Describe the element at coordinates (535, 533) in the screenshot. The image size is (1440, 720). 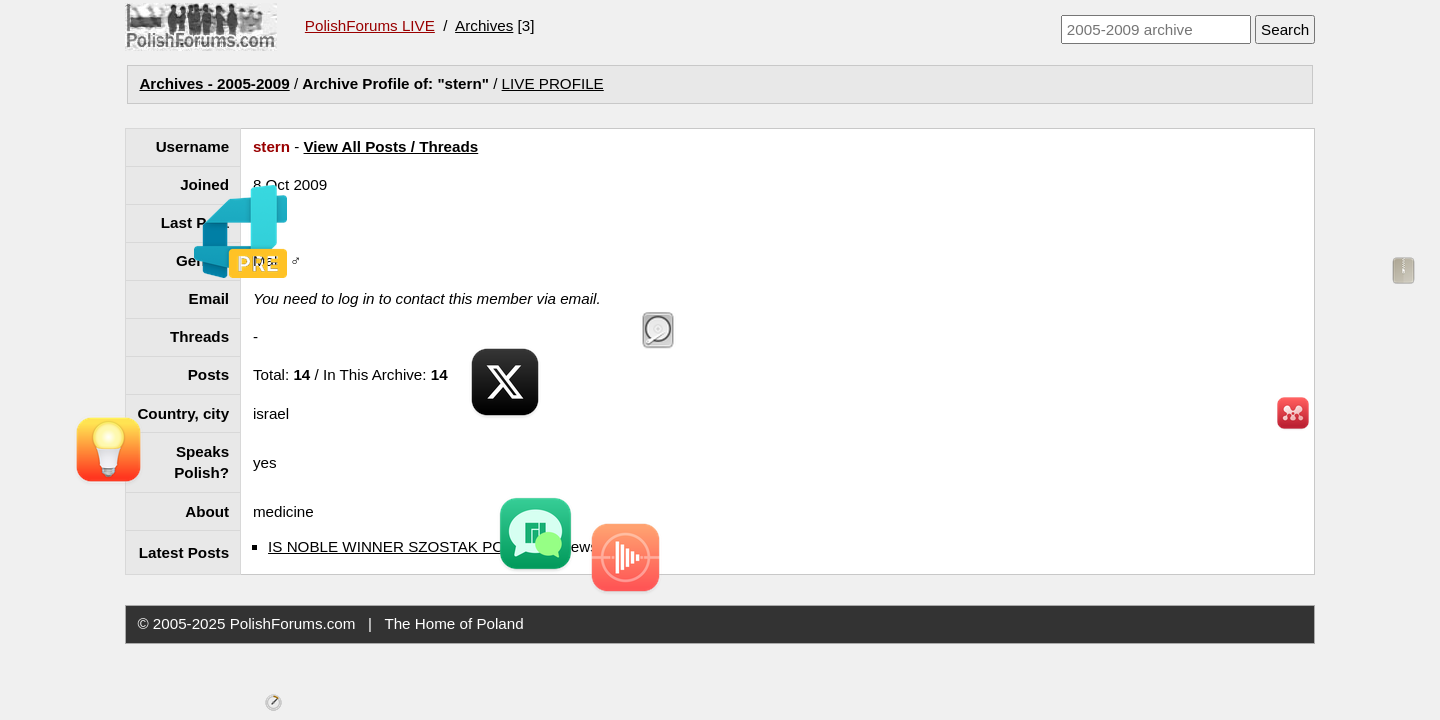
I see `open matray messaging app` at that location.